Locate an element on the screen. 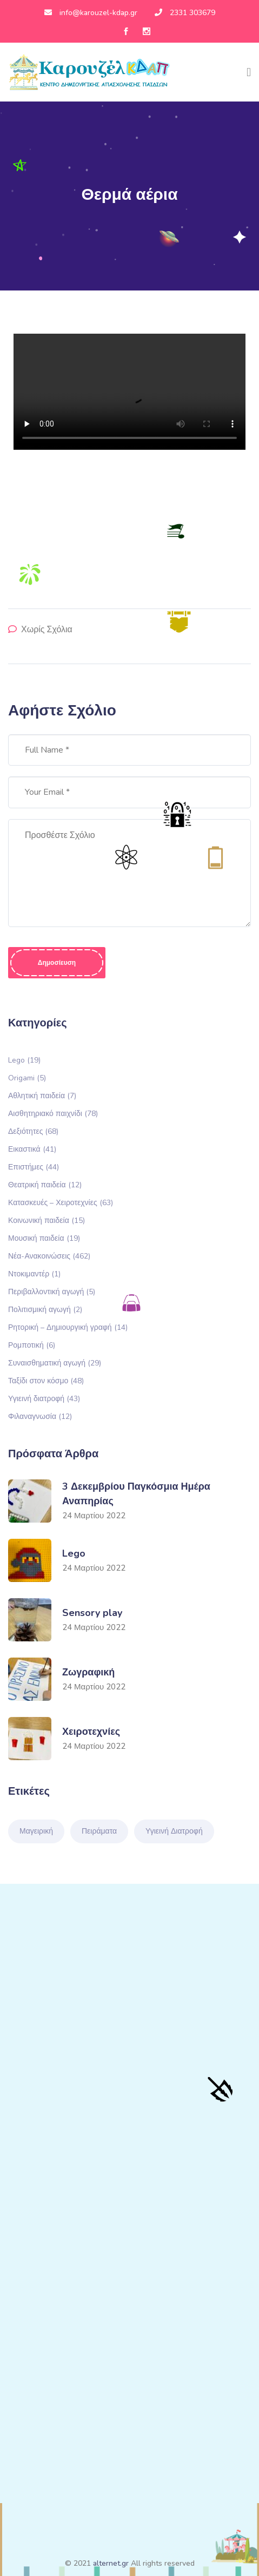  view shop or storefront location is located at coordinates (179, 621).